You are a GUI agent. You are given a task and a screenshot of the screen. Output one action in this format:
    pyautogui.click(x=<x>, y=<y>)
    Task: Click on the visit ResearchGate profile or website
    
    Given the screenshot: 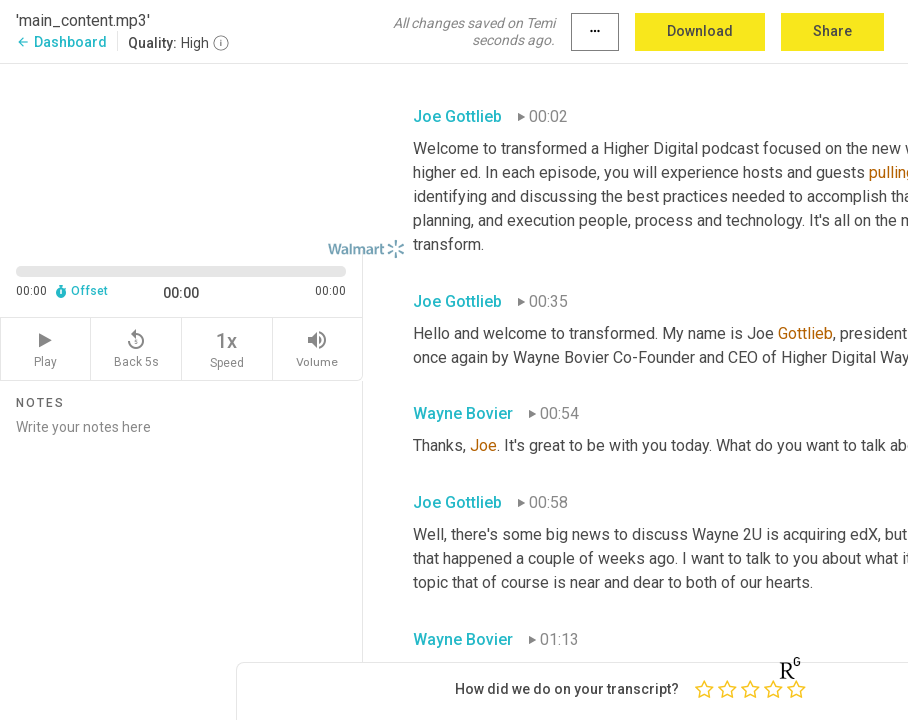 What is the action you would take?
    pyautogui.click(x=790, y=668)
    